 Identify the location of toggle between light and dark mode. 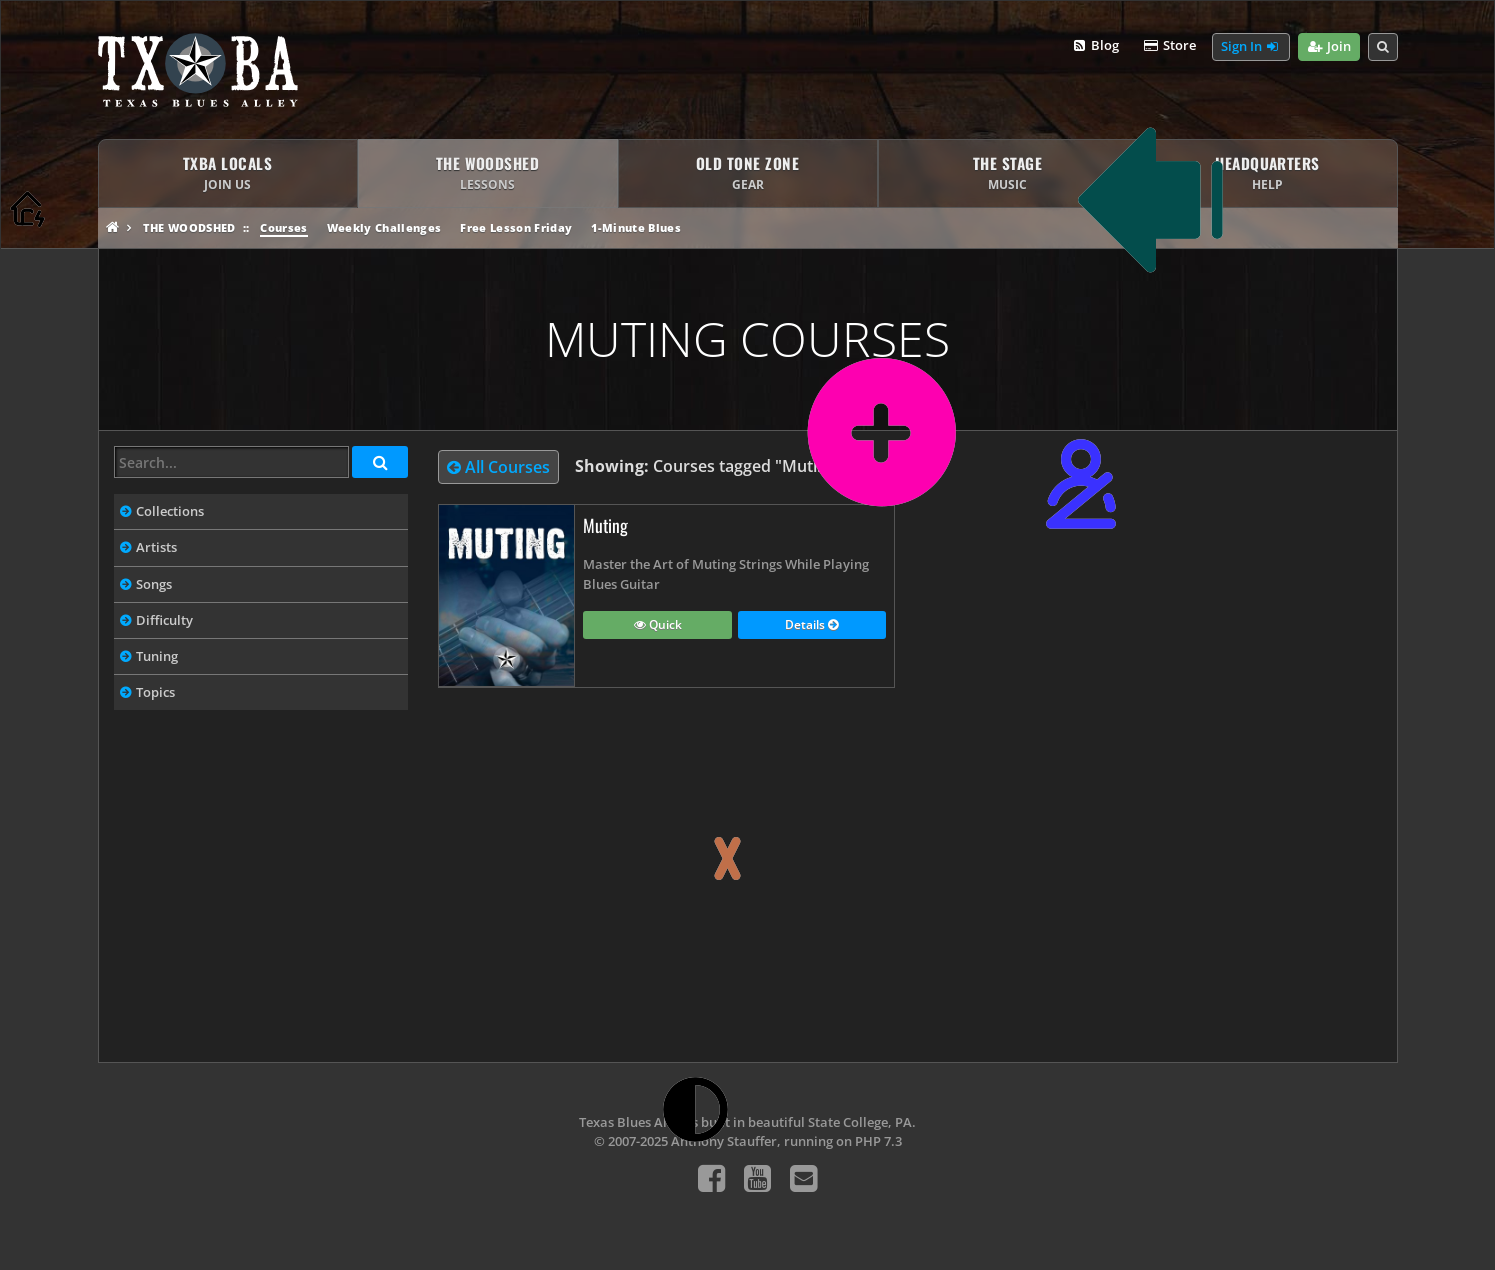
(695, 1109).